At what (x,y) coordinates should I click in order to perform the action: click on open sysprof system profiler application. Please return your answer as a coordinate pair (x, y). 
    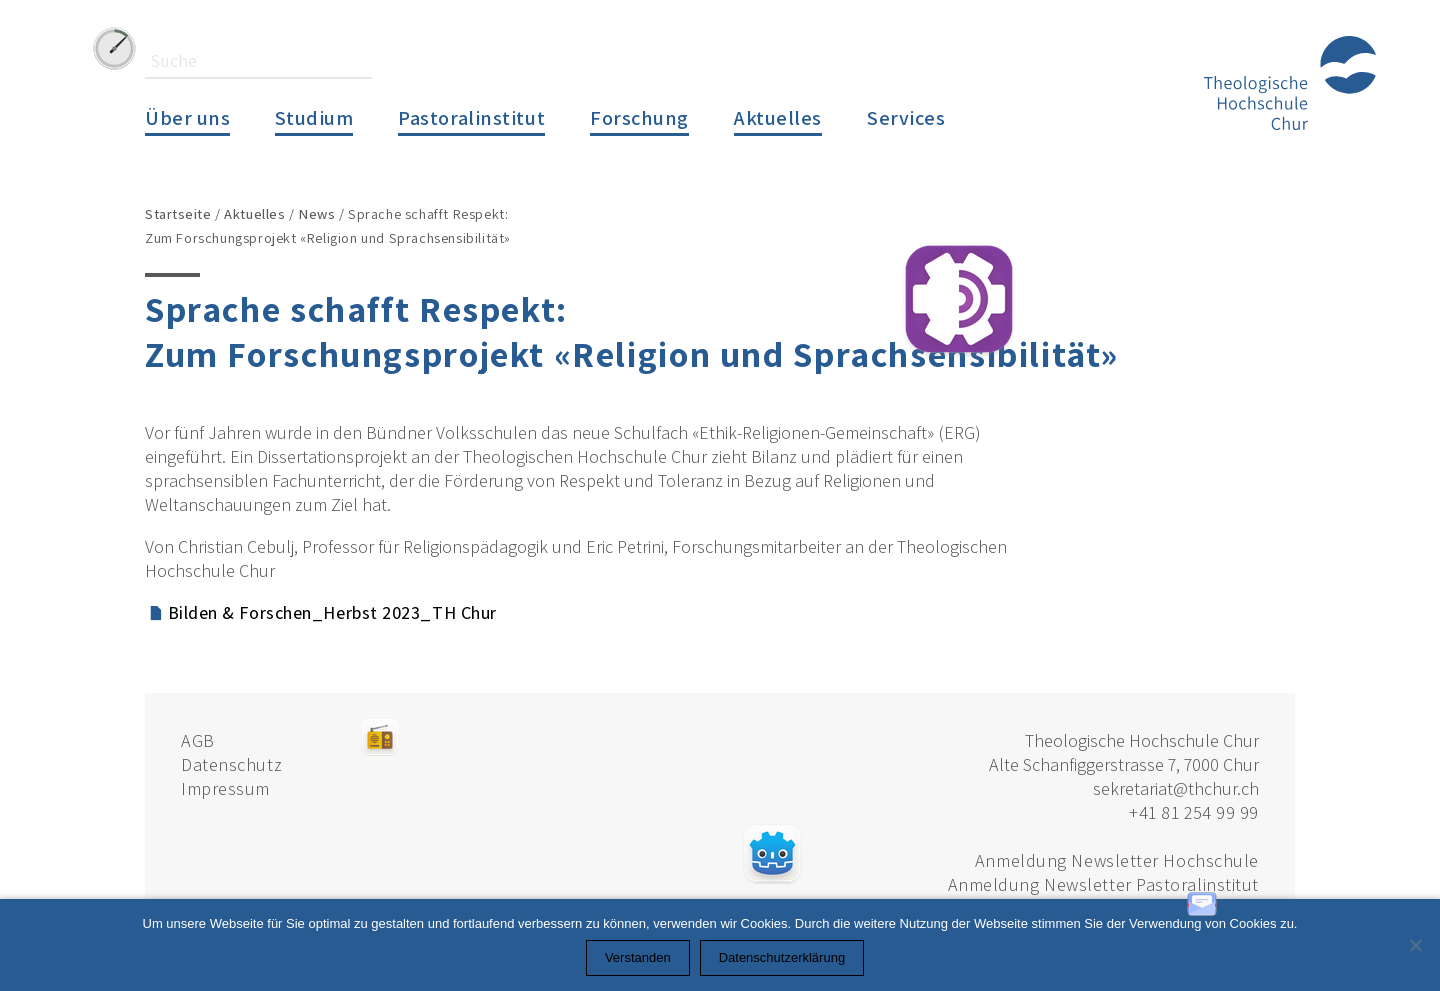
    Looking at the image, I should click on (114, 48).